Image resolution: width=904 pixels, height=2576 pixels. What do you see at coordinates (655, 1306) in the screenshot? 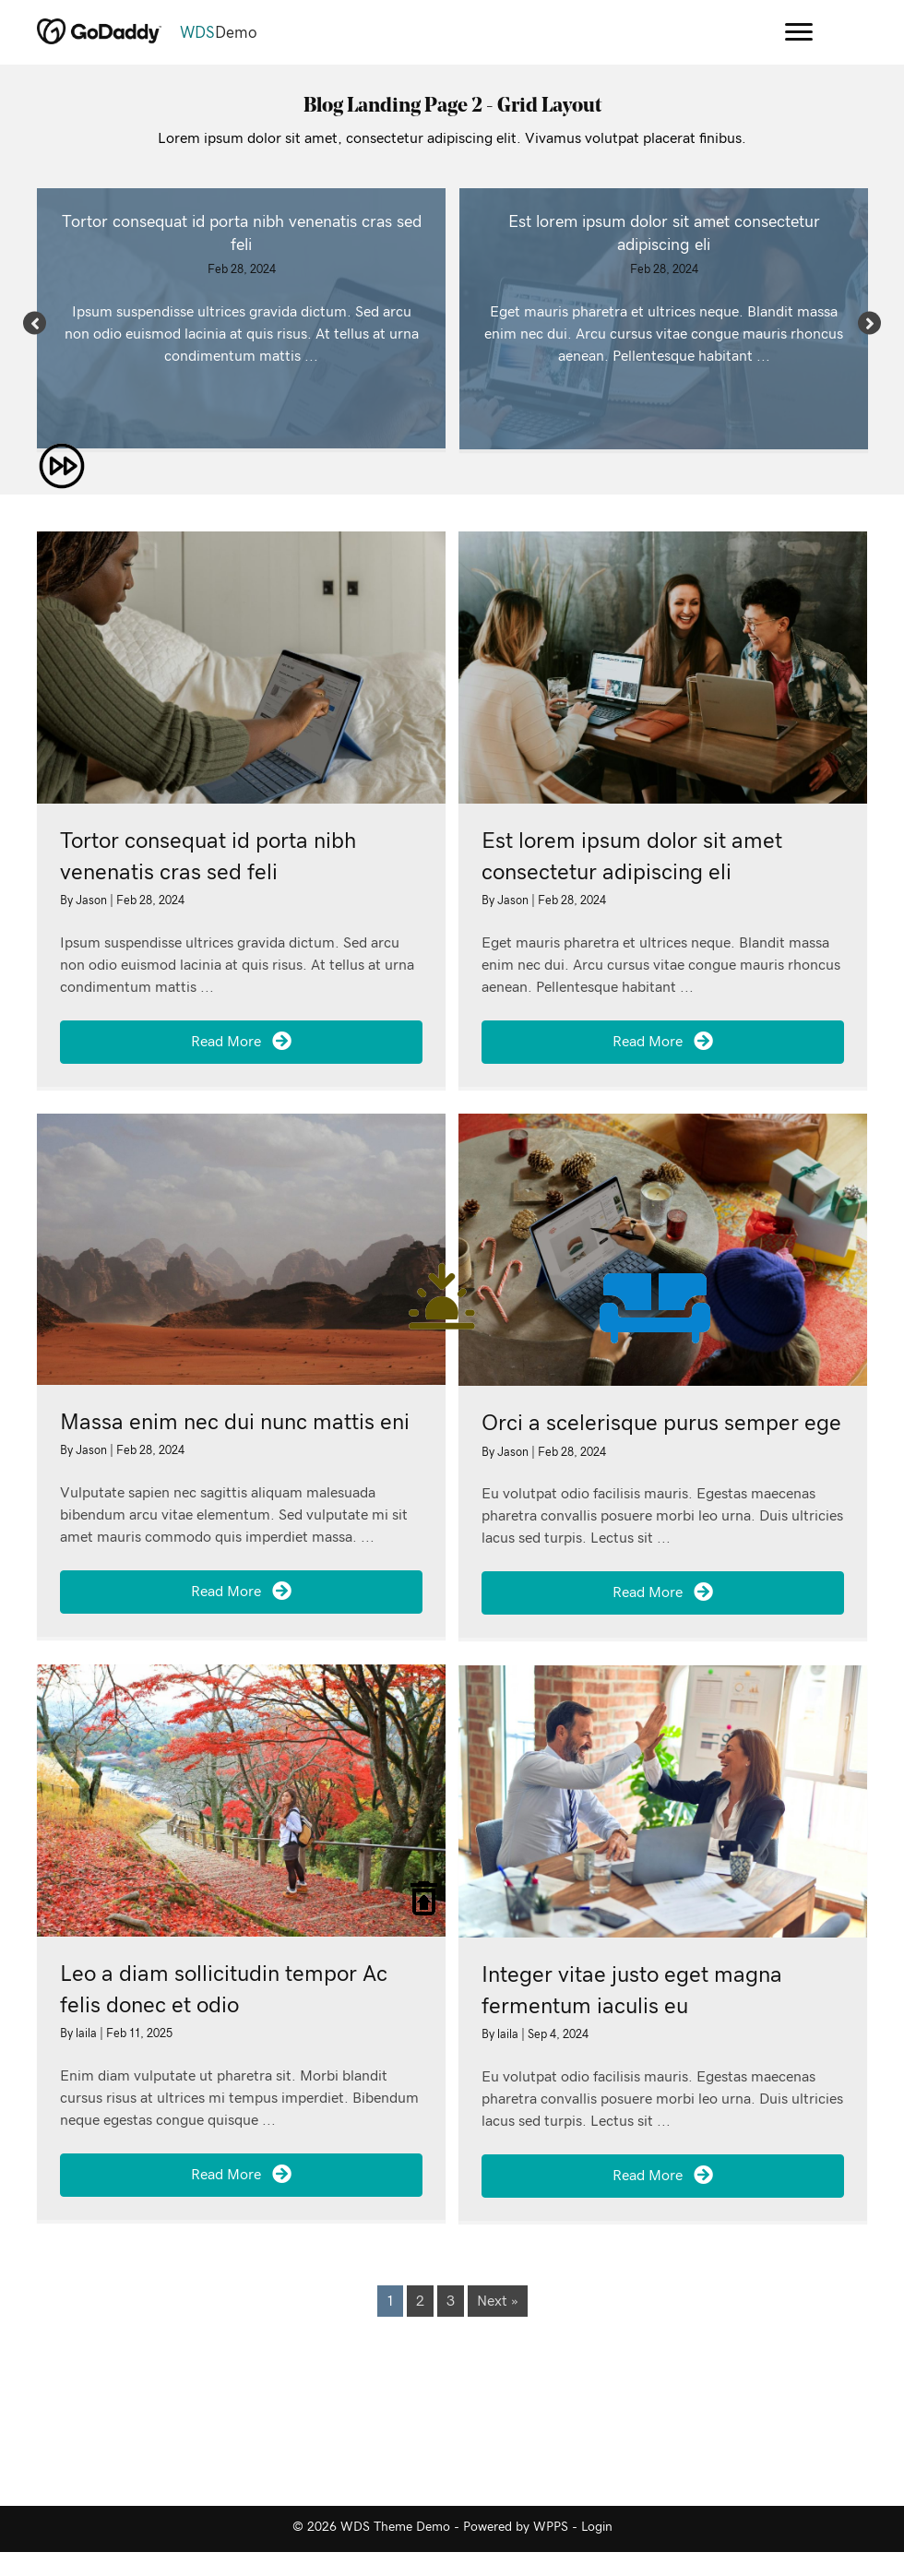
I see `browse furniture or home decor items` at bounding box center [655, 1306].